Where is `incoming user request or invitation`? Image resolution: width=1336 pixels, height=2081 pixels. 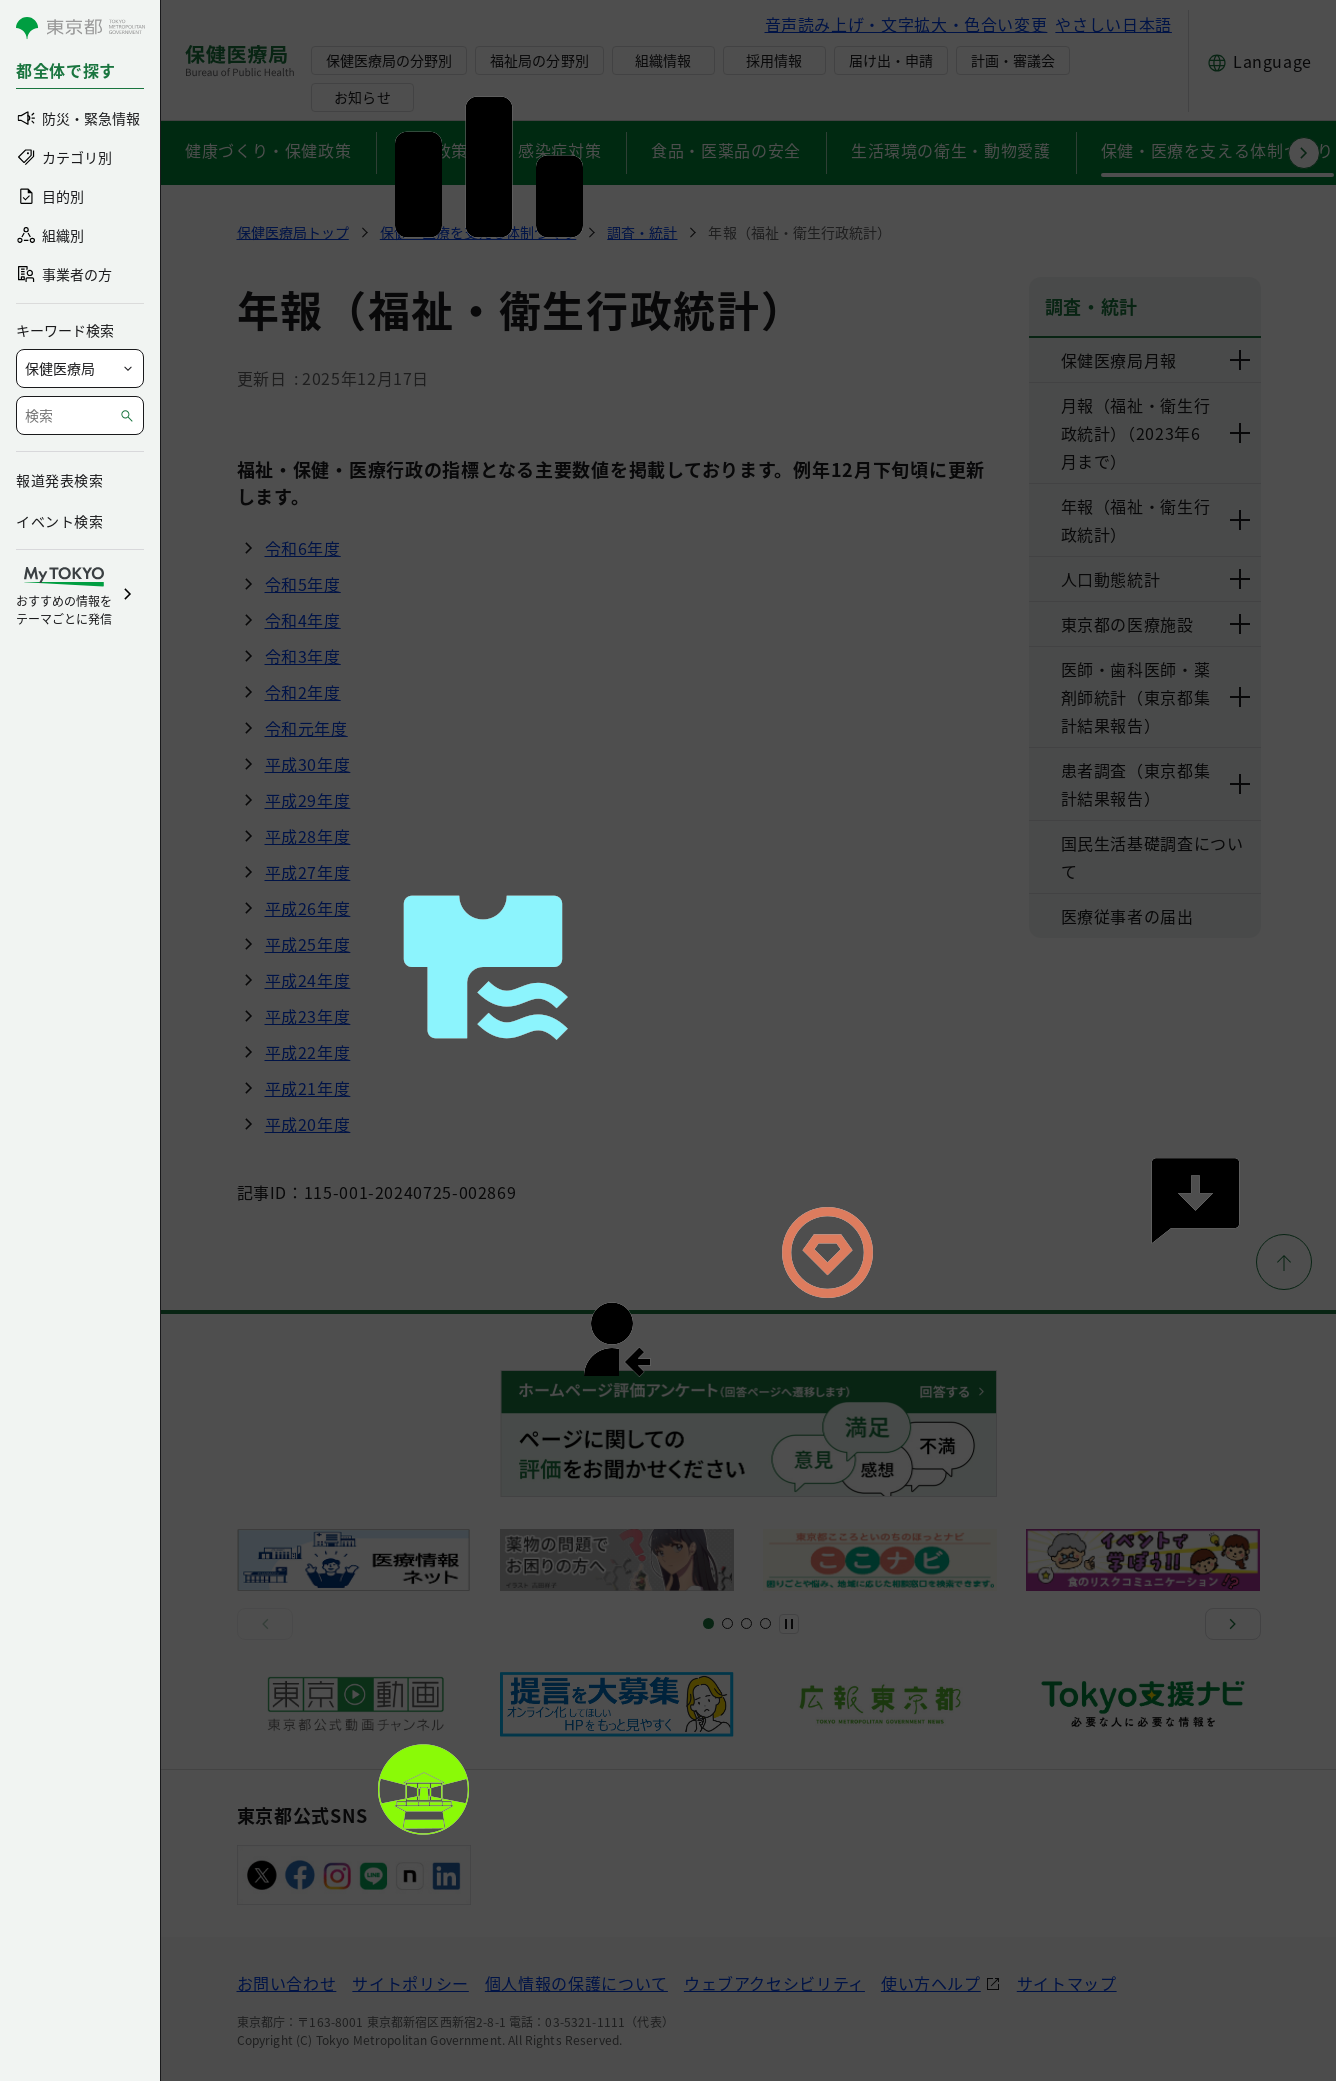 incoming user request or invitation is located at coordinates (612, 1341).